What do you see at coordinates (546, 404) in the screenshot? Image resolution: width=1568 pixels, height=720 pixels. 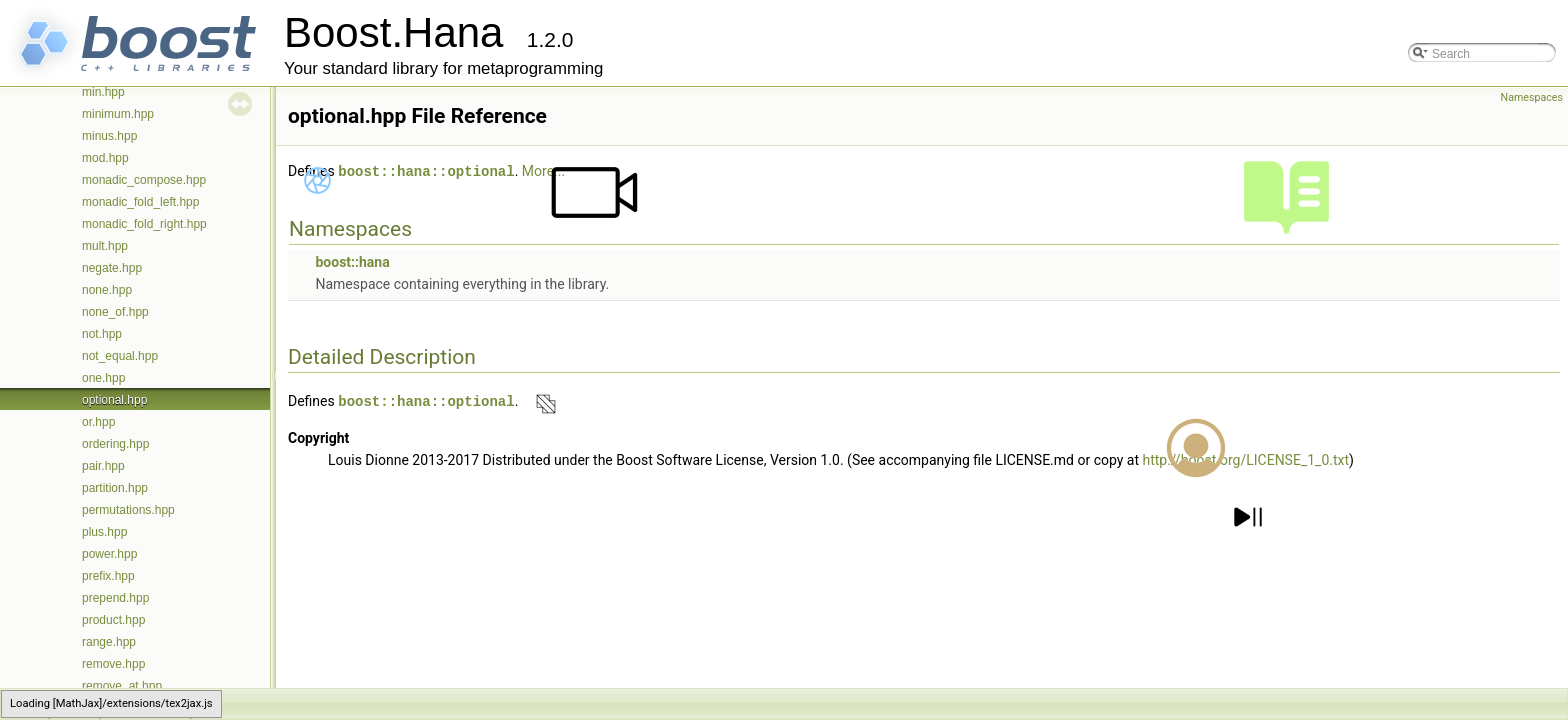 I see `unite or merge two layers` at bounding box center [546, 404].